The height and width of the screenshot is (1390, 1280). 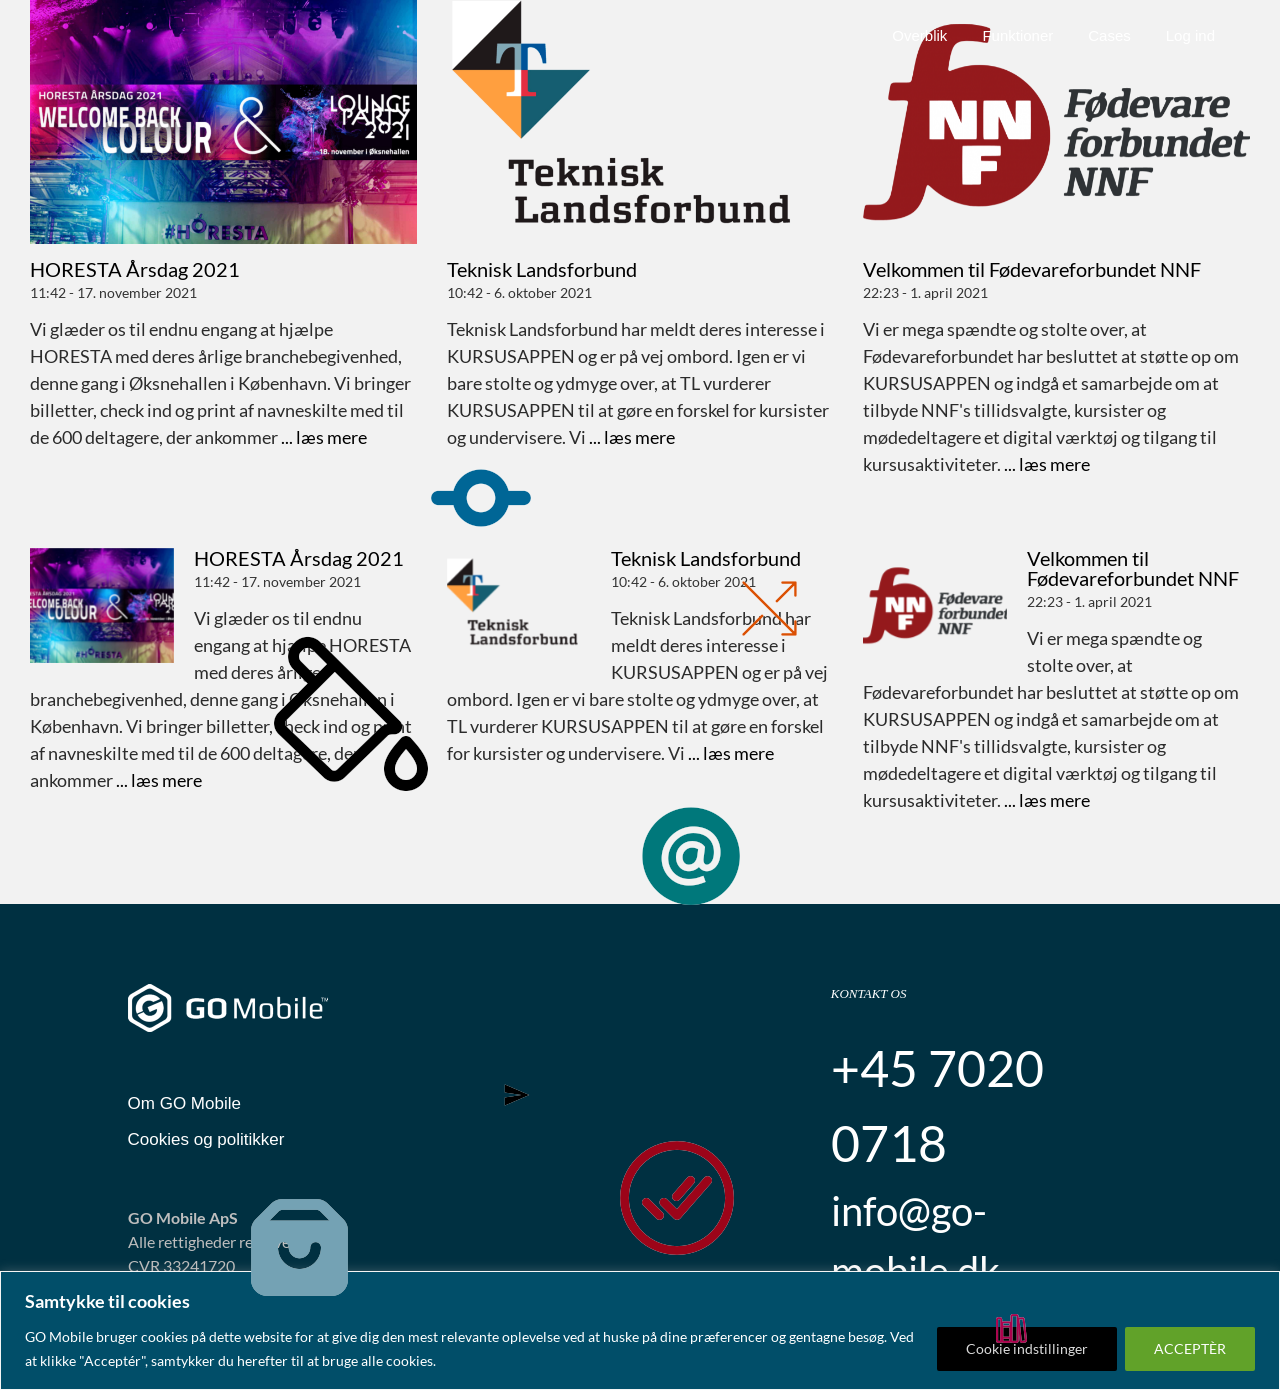 I want to click on fill an area with color, so click(x=351, y=714).